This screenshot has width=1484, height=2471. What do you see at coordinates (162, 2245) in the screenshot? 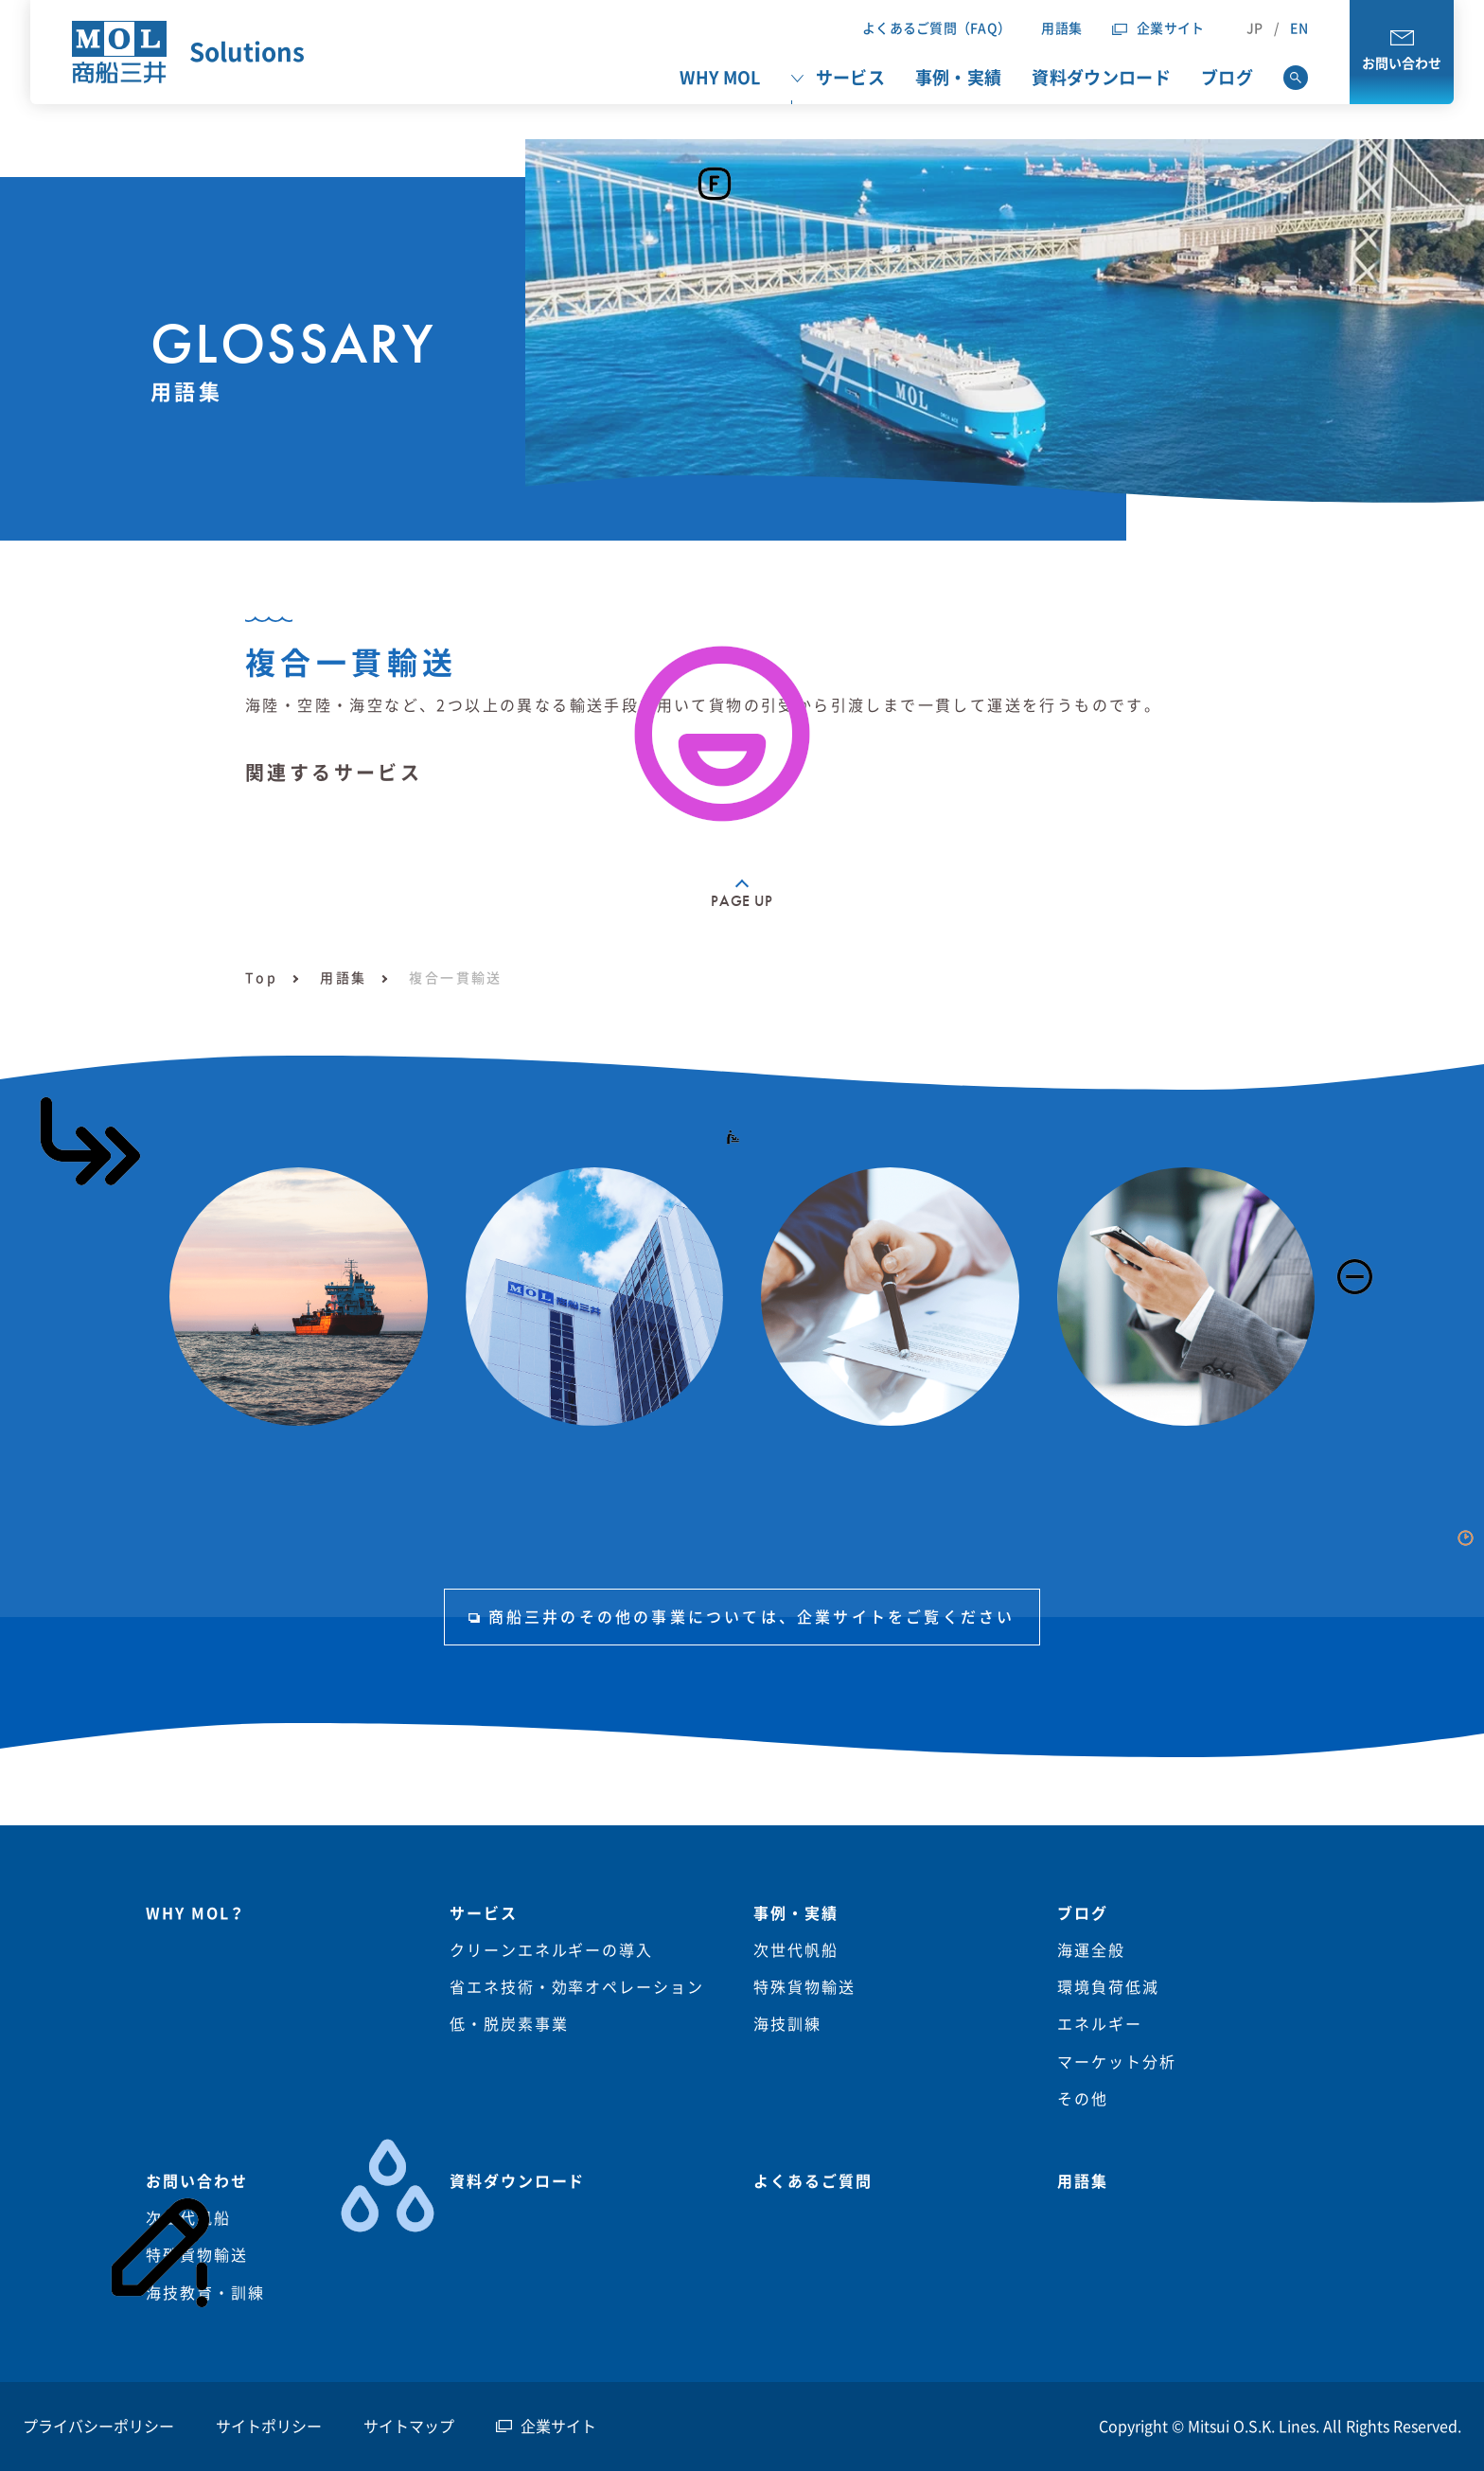
I see `edit action requires attention` at bounding box center [162, 2245].